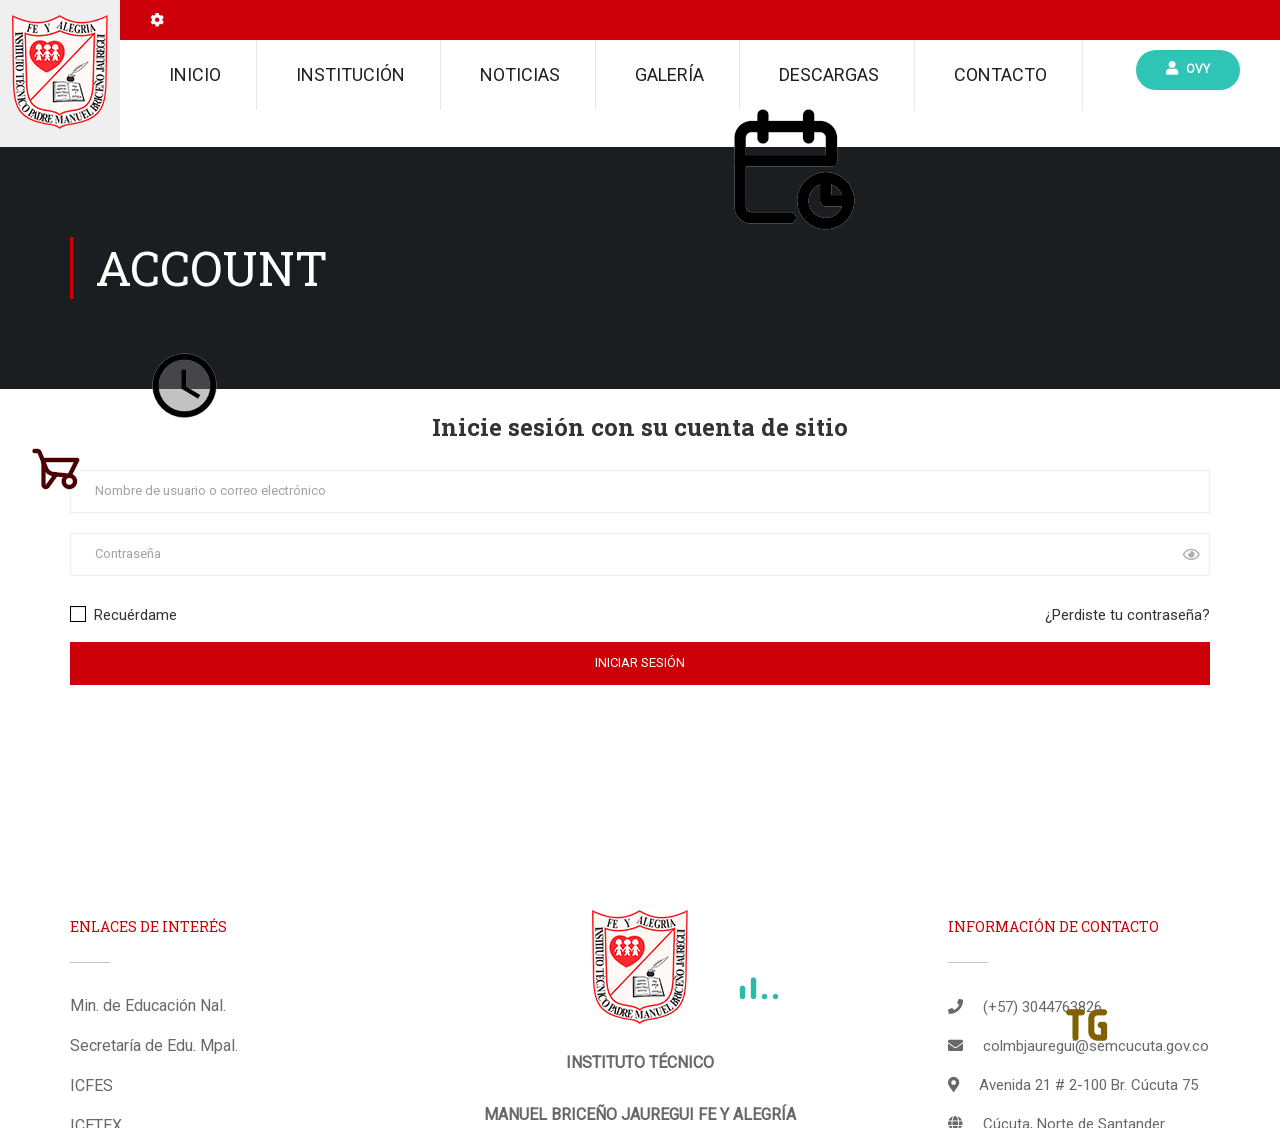  What do you see at coordinates (184, 385) in the screenshot?
I see `view time or clock settings` at bounding box center [184, 385].